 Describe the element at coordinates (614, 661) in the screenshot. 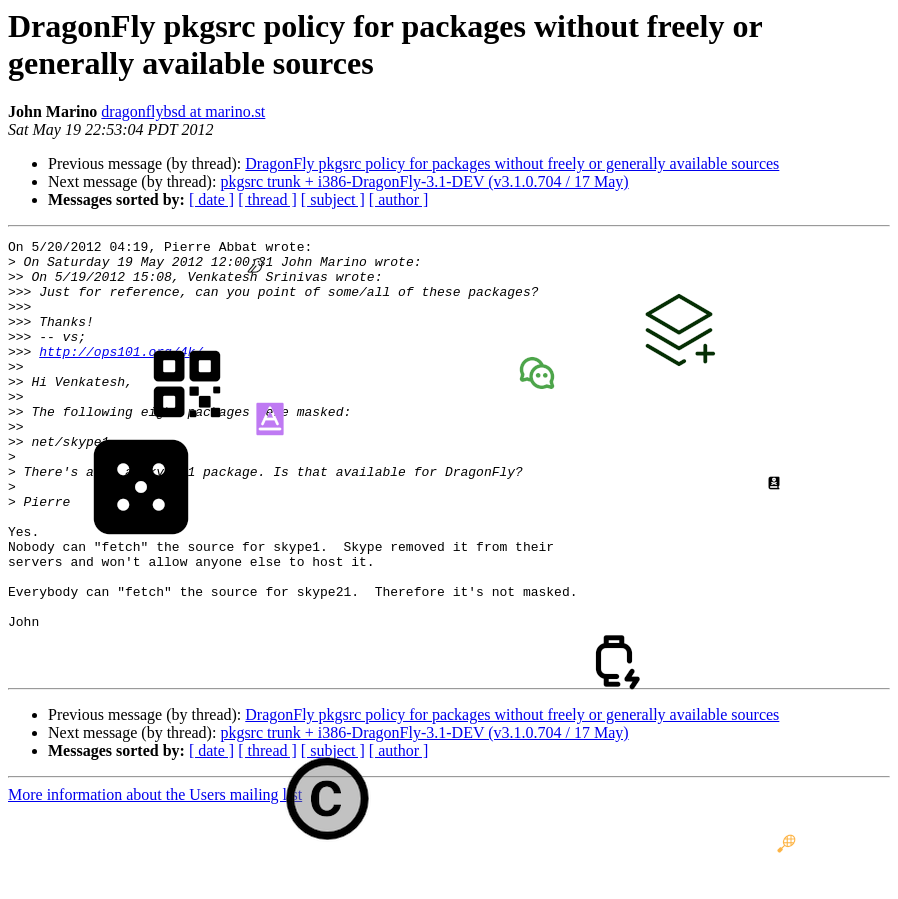

I see `smartwatch charging status` at that location.